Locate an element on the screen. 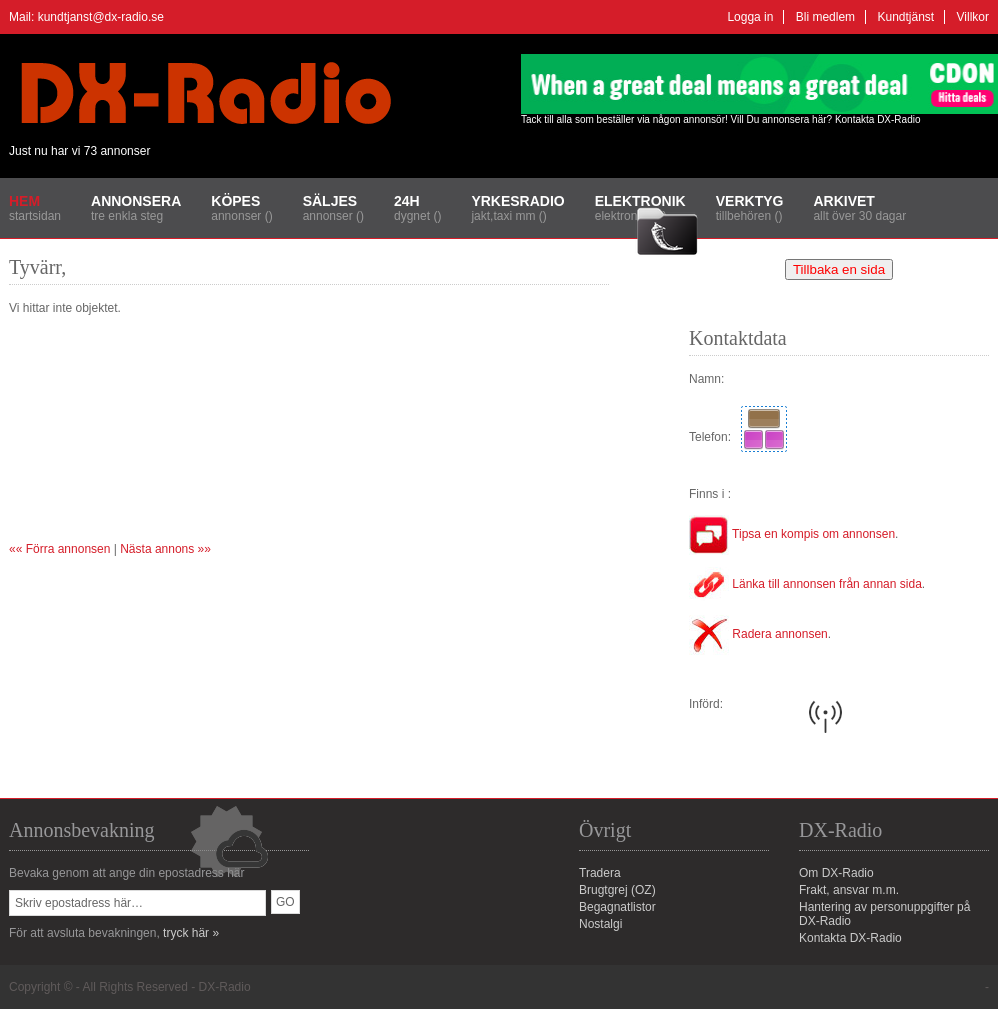 Image resolution: width=998 pixels, height=1009 pixels. open the weather app is located at coordinates (226, 841).